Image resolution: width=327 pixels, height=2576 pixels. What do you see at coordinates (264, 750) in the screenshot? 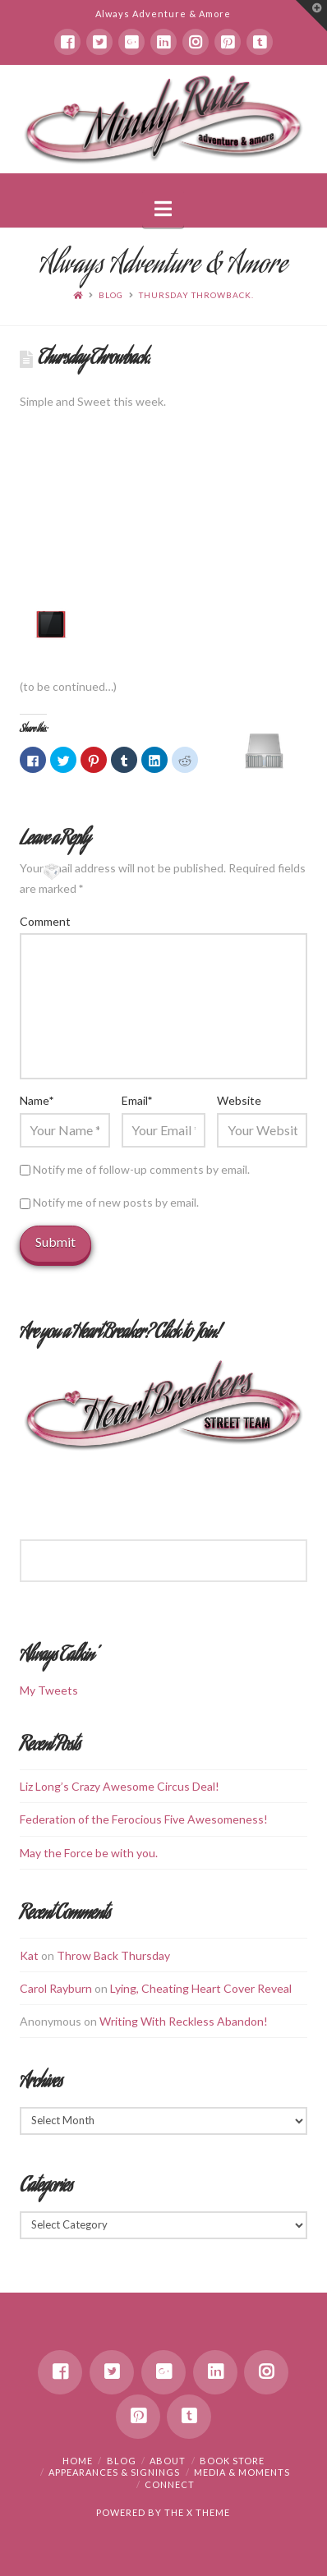
I see `access Xserve RAID storage device settings` at bounding box center [264, 750].